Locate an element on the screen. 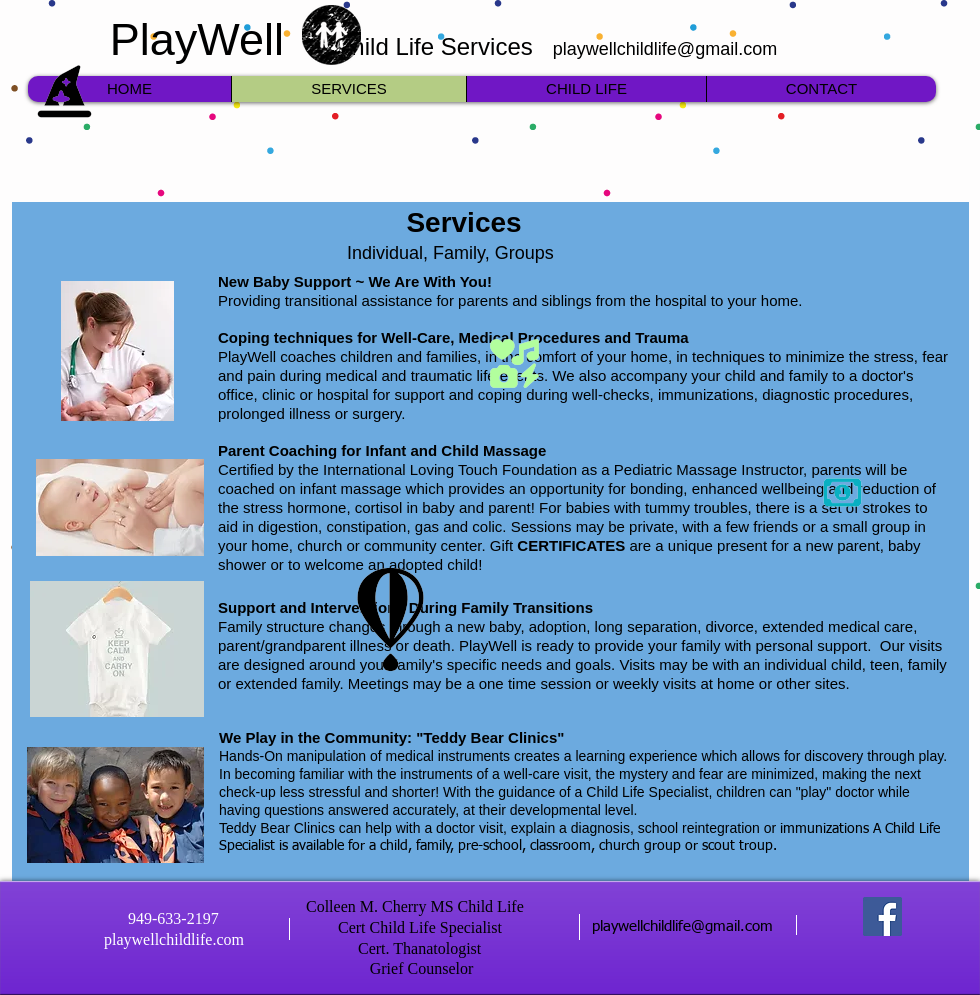  fly.io logo - cloud hosting and deployment platform is located at coordinates (390, 619).